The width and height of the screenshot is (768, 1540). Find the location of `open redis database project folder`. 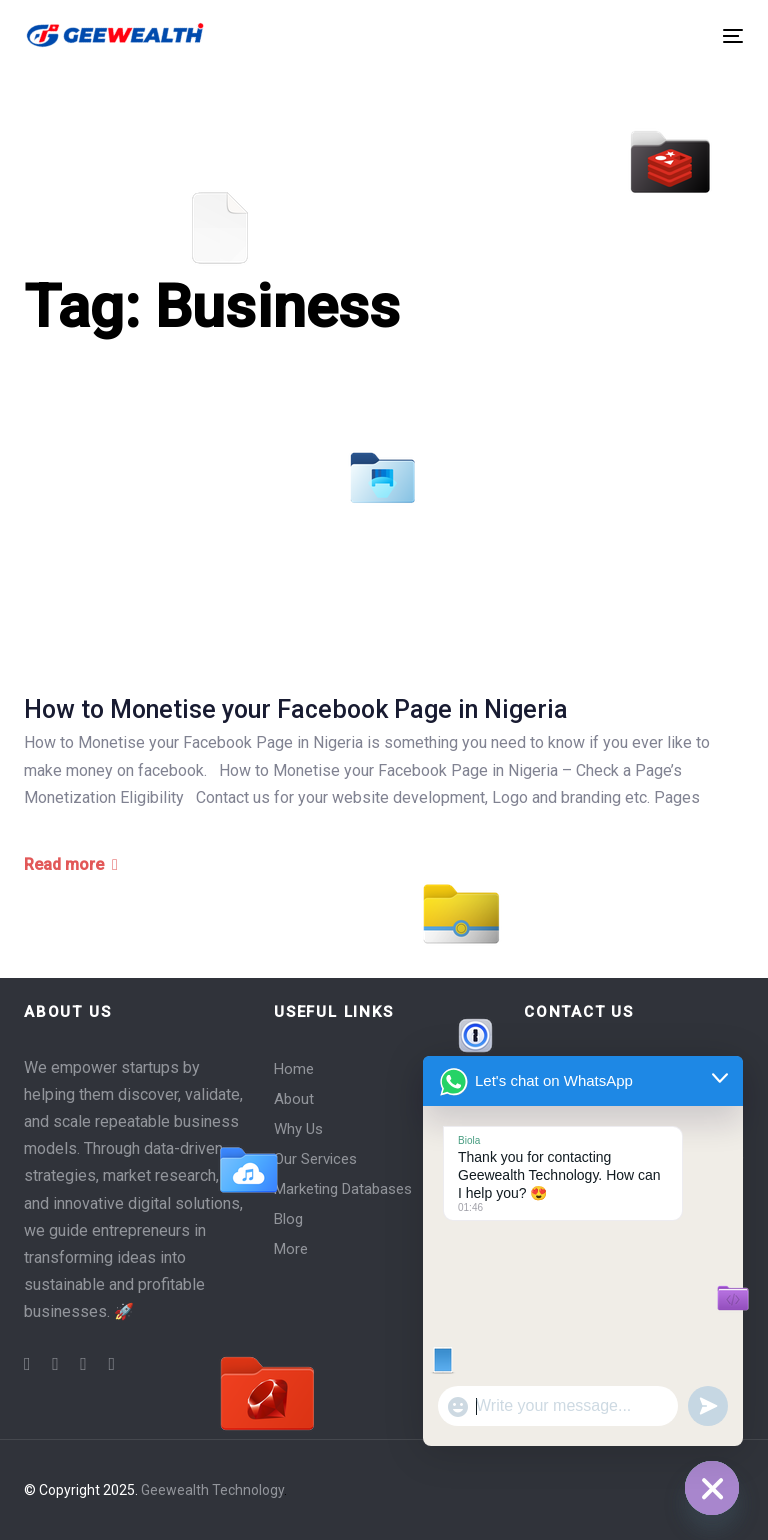

open redis database project folder is located at coordinates (670, 164).